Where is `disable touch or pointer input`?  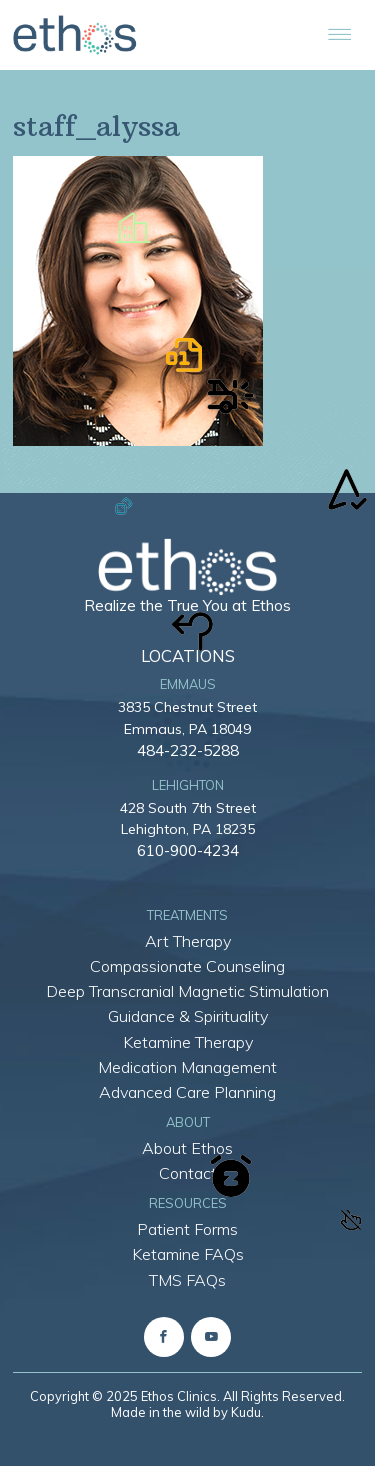 disable touch or pointer input is located at coordinates (351, 1220).